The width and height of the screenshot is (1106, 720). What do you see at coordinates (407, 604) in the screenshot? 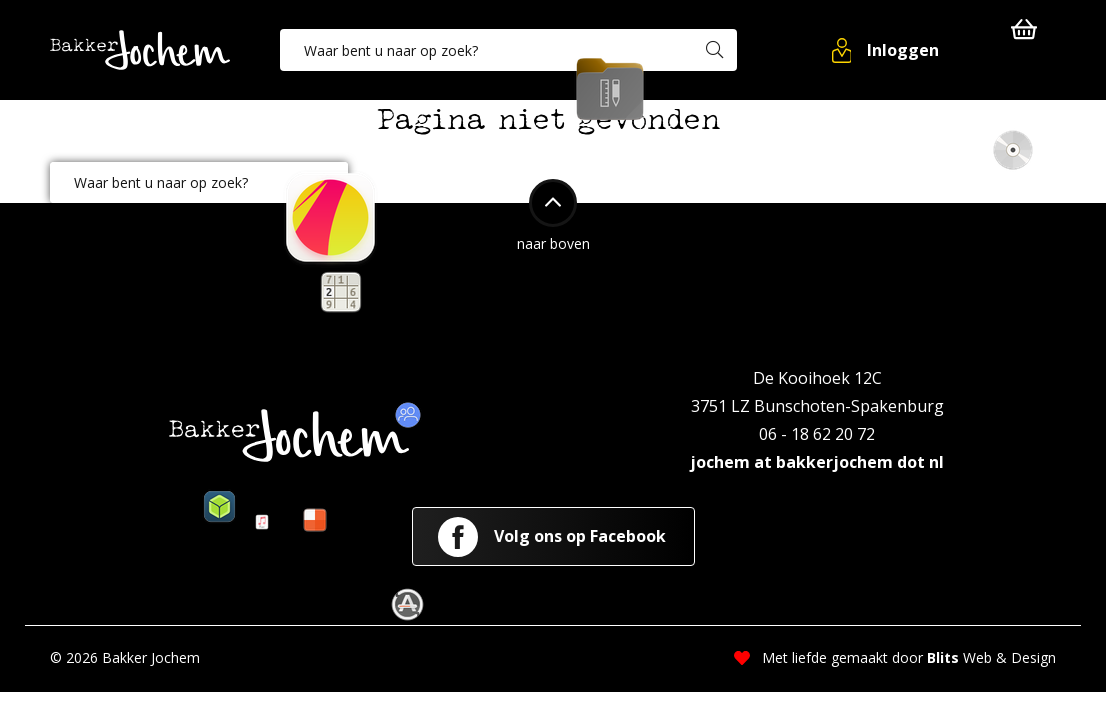
I see `open the software update notifier app` at bounding box center [407, 604].